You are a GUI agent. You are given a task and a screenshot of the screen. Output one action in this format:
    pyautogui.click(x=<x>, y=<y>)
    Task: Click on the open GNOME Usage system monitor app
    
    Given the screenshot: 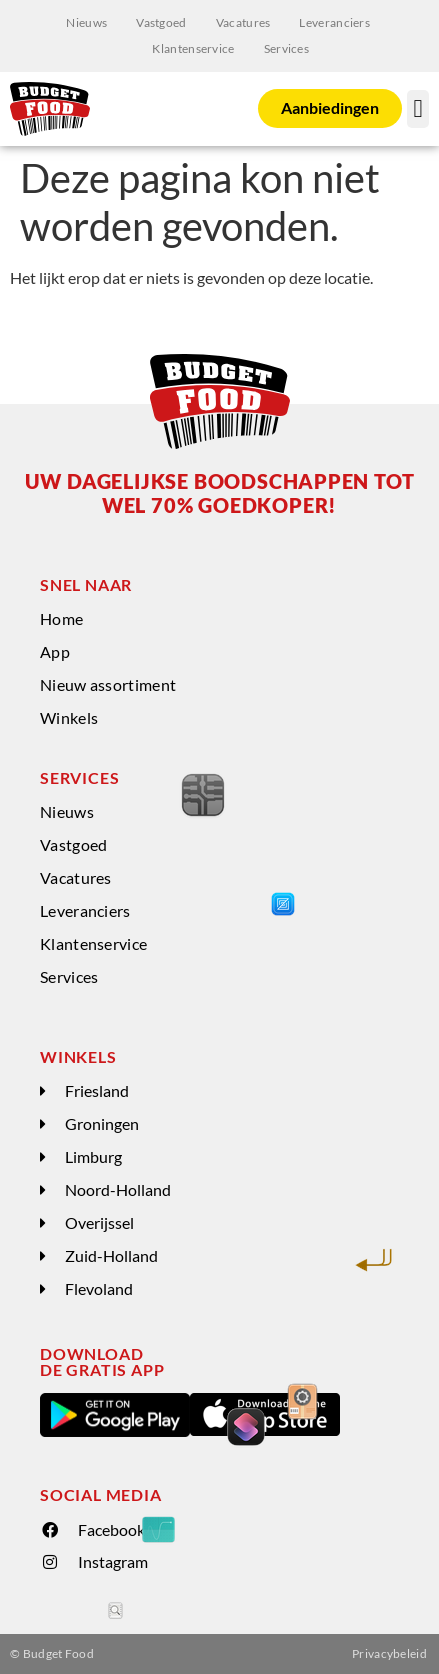 What is the action you would take?
    pyautogui.click(x=158, y=1529)
    